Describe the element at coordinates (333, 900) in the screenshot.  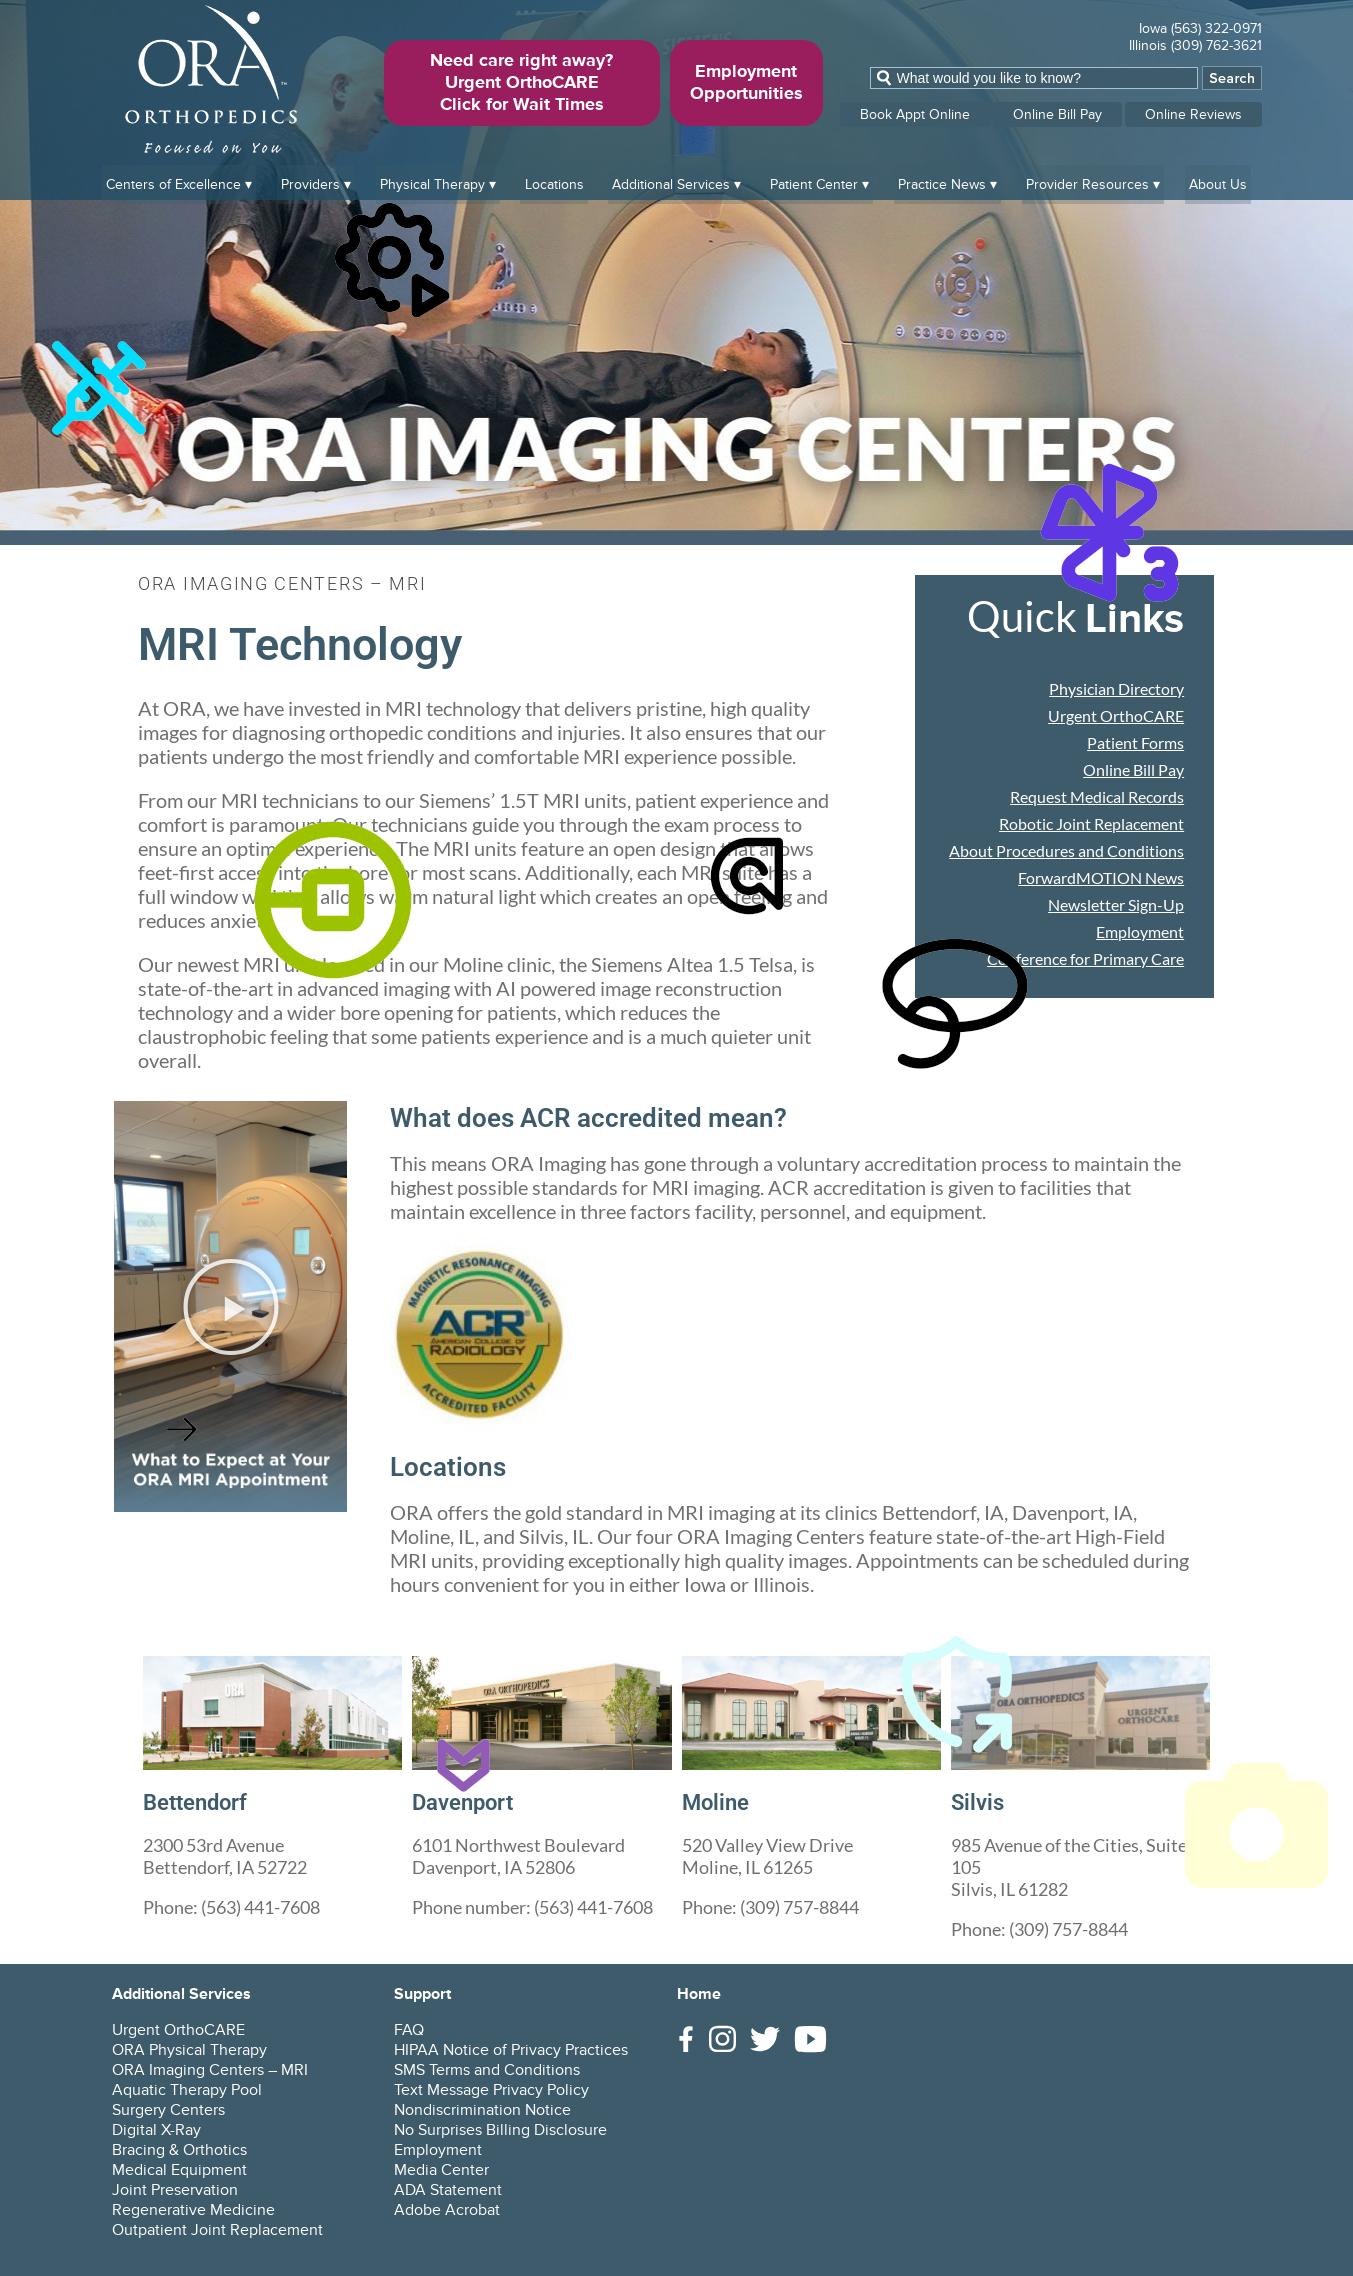
I see `open the Uber app` at that location.